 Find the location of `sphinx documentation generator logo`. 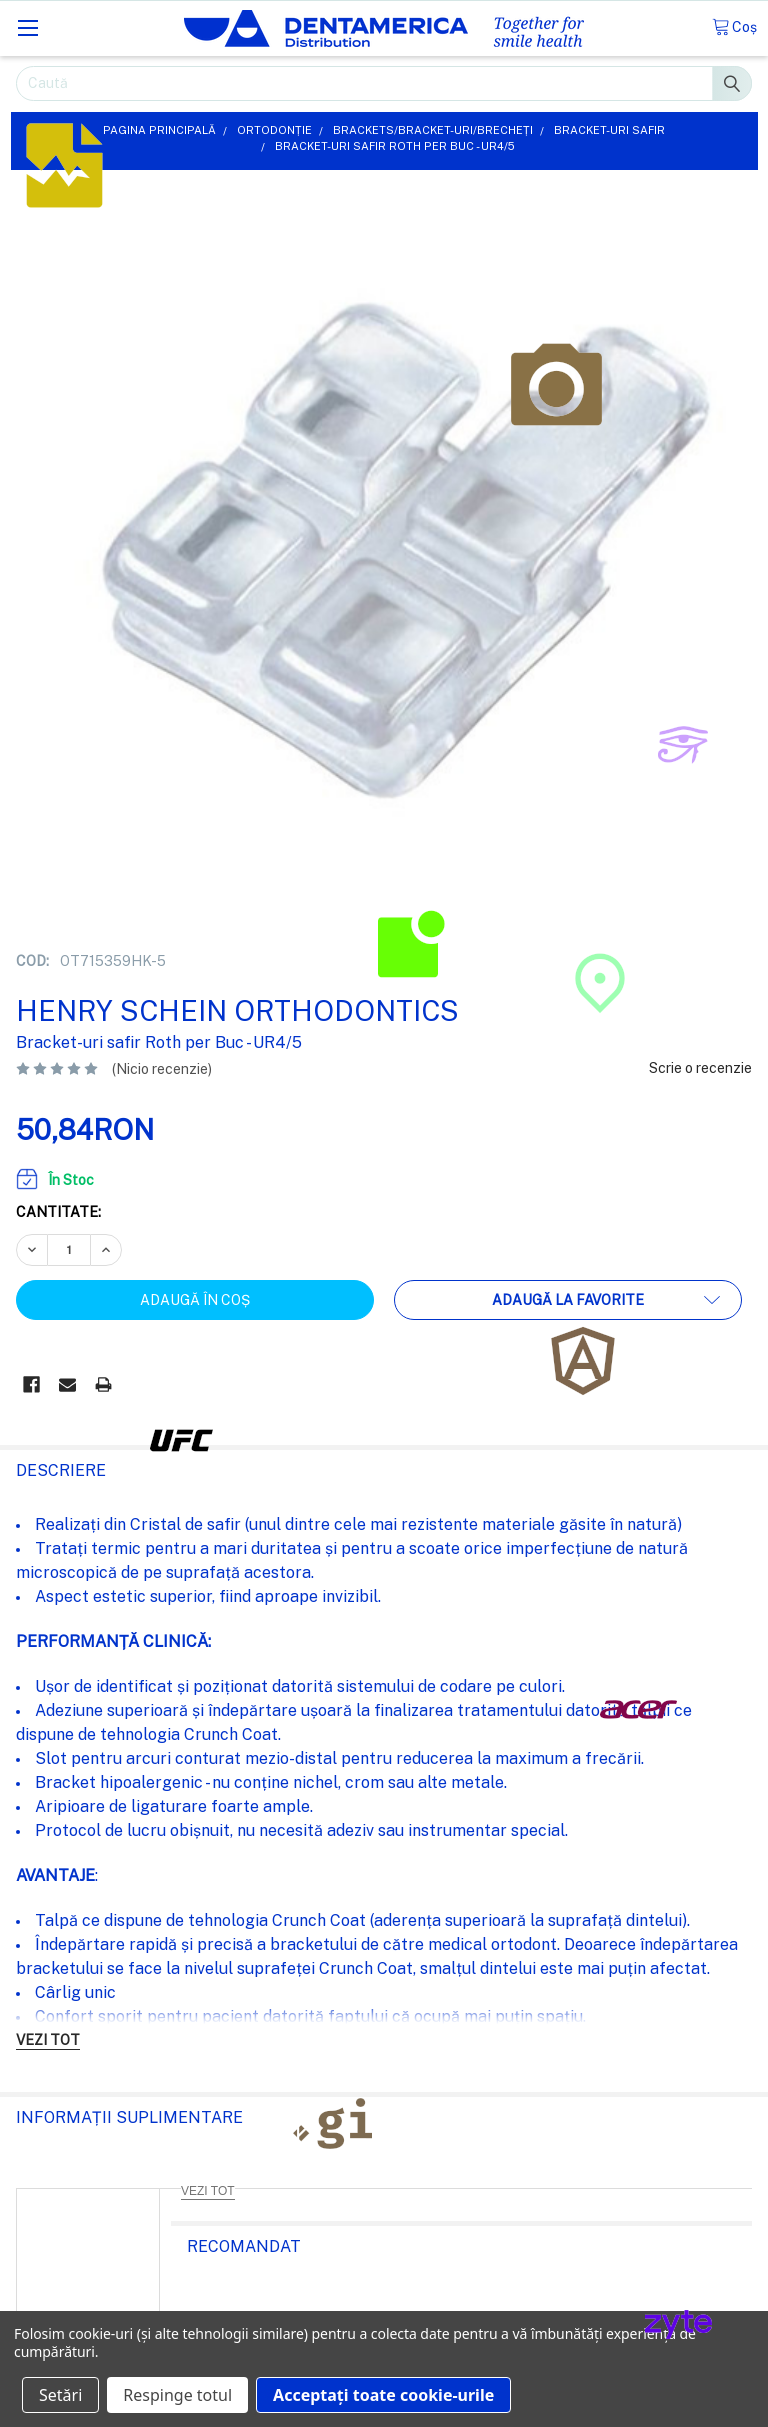

sphinx documentation generator logo is located at coordinates (683, 745).